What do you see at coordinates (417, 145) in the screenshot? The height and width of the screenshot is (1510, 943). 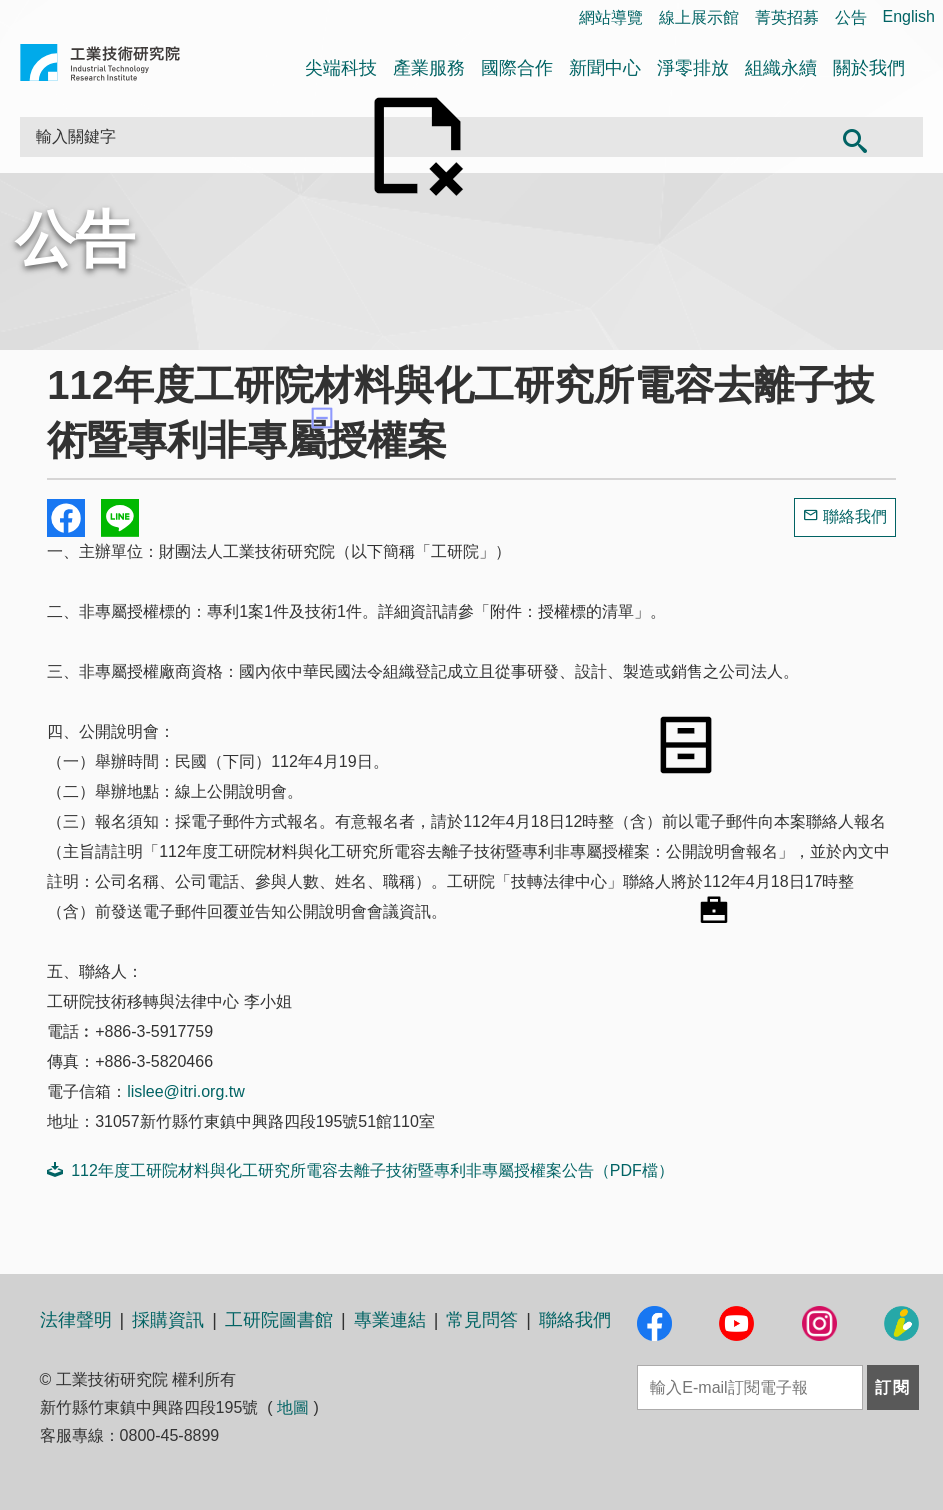 I see `close the current document` at bounding box center [417, 145].